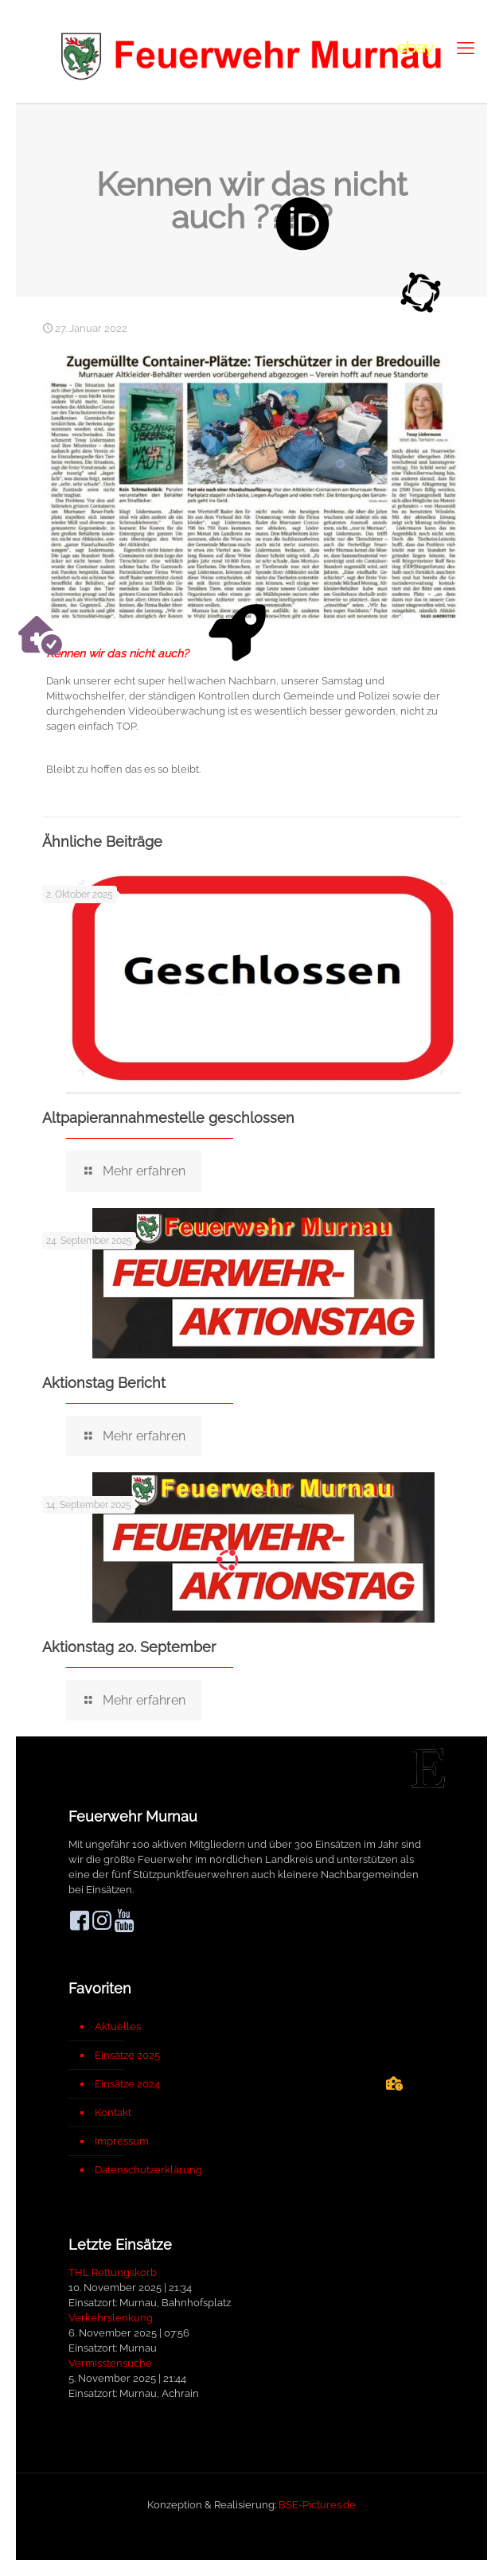 The width and height of the screenshot is (503, 2576). Describe the element at coordinates (394, 2083) in the screenshot. I see `school alert or warning notification` at that location.